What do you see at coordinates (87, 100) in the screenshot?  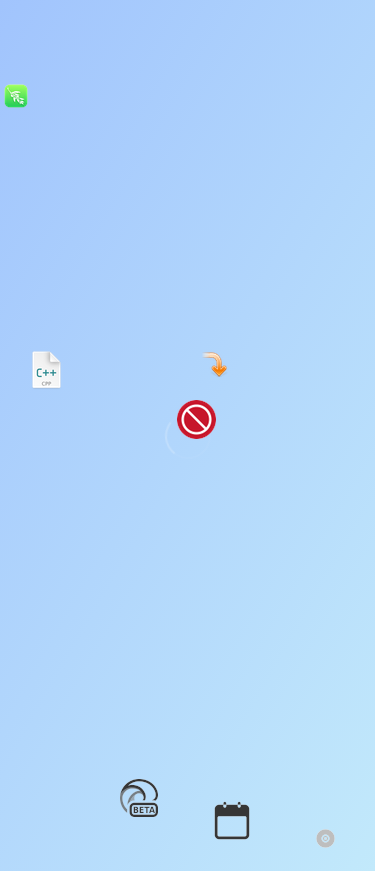 I see `manage online accounts and connected services` at bounding box center [87, 100].